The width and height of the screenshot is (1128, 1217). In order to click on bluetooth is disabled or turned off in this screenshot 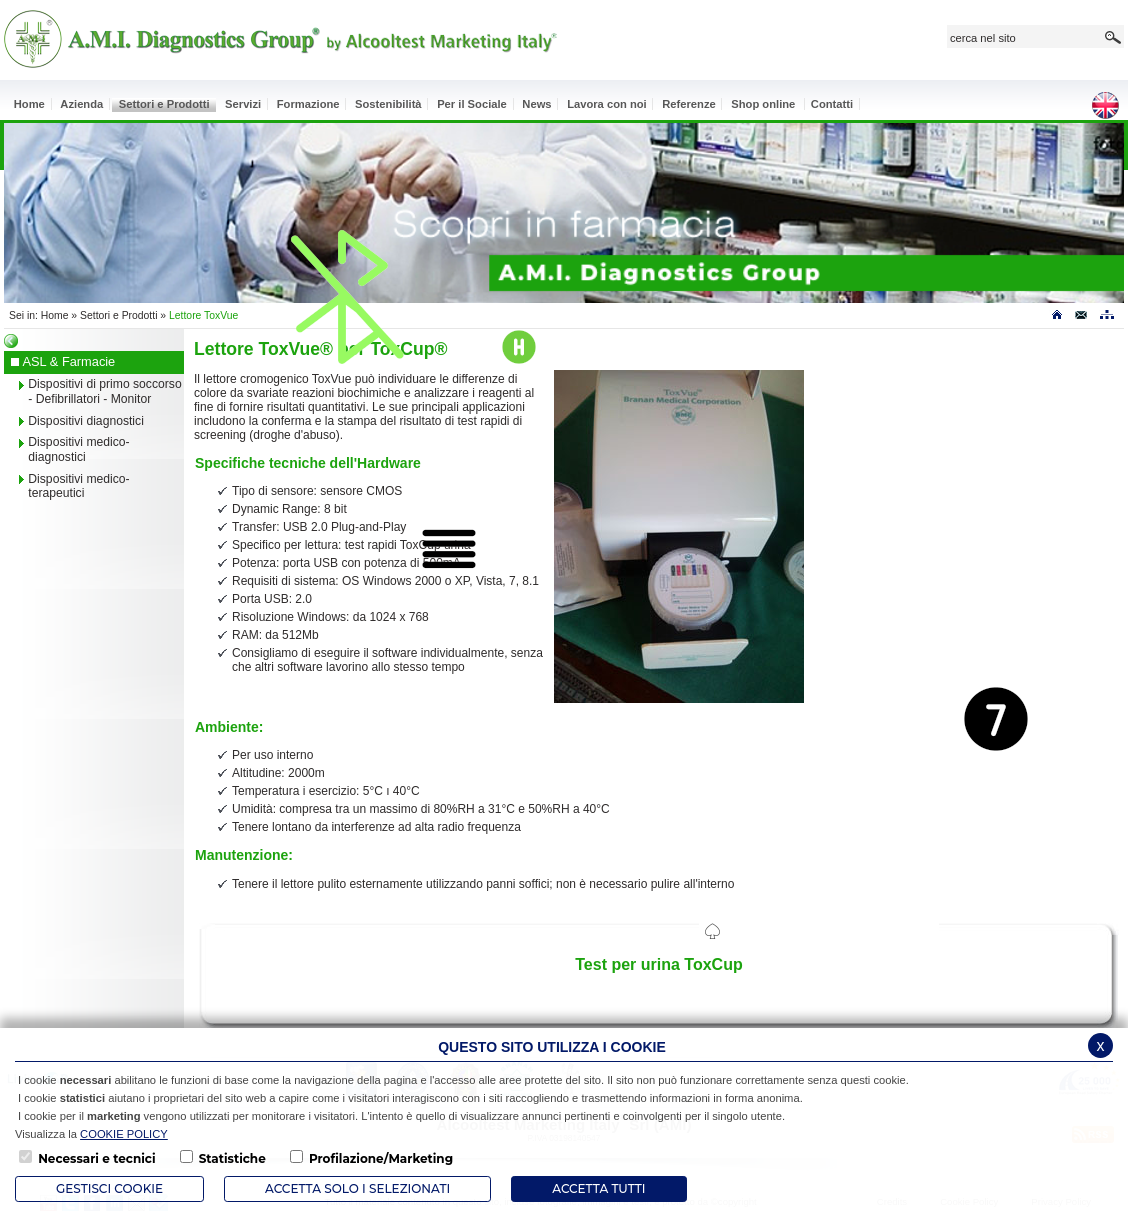, I will do `click(342, 297)`.